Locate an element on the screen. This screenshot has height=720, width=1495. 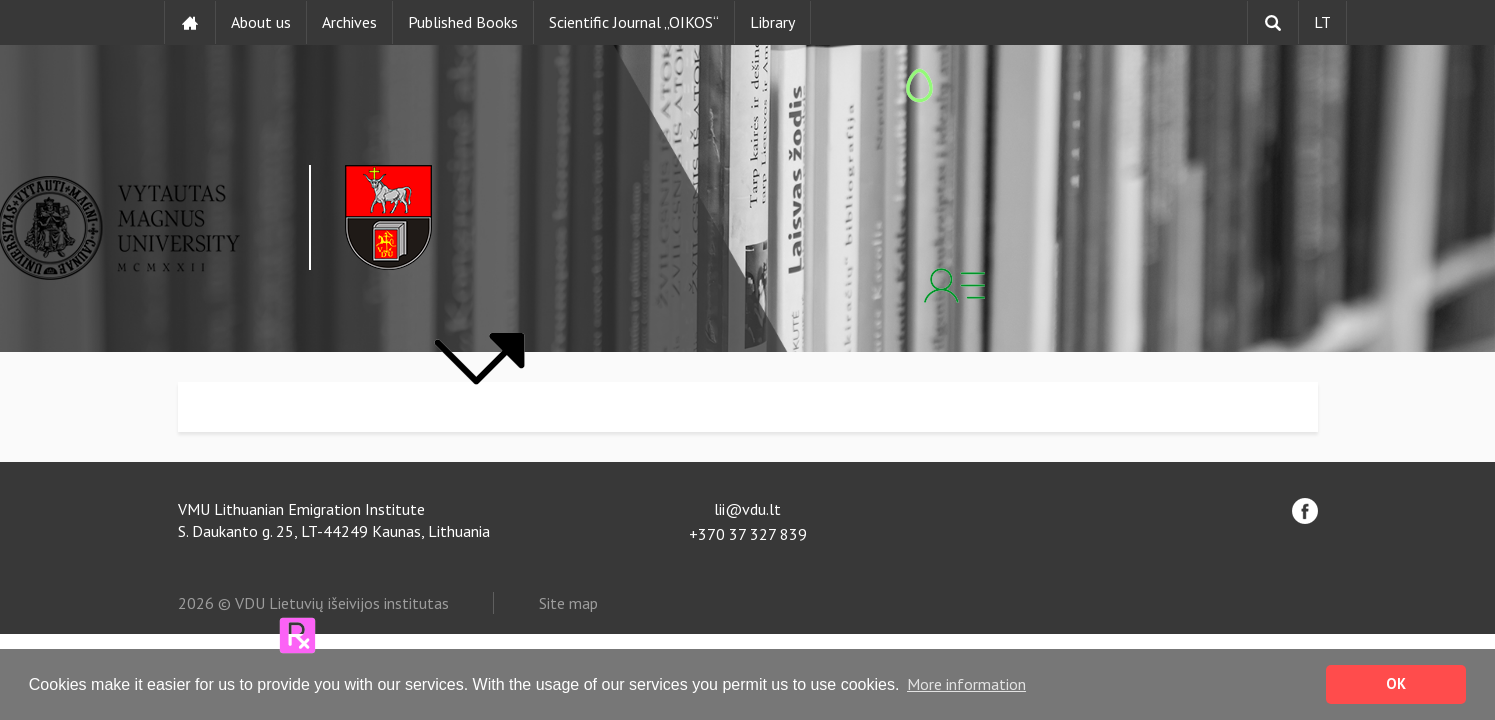
view prescription details is located at coordinates (297, 635).